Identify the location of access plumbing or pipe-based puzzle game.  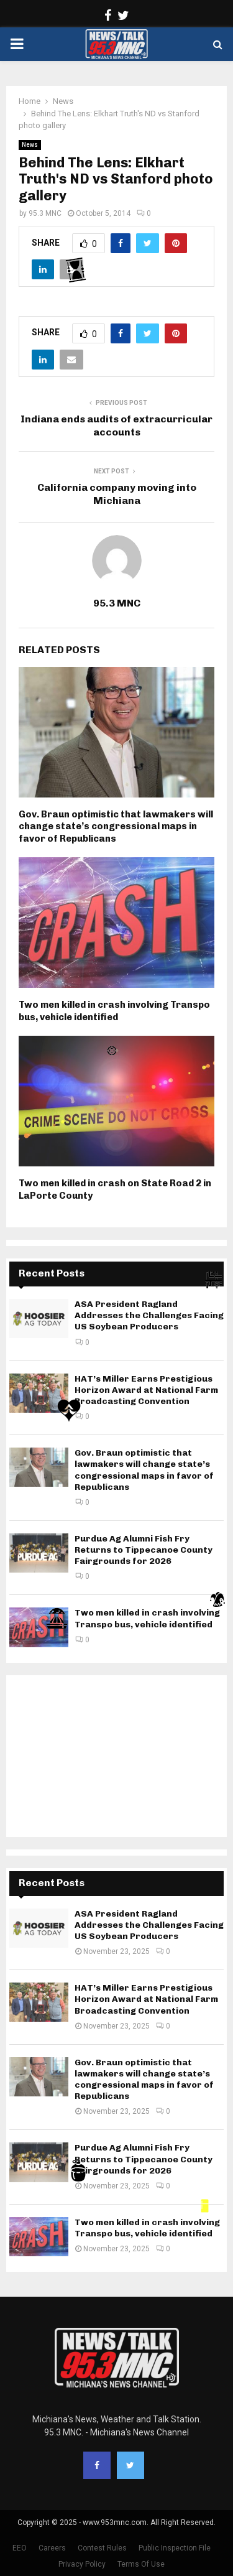
(213, 1280).